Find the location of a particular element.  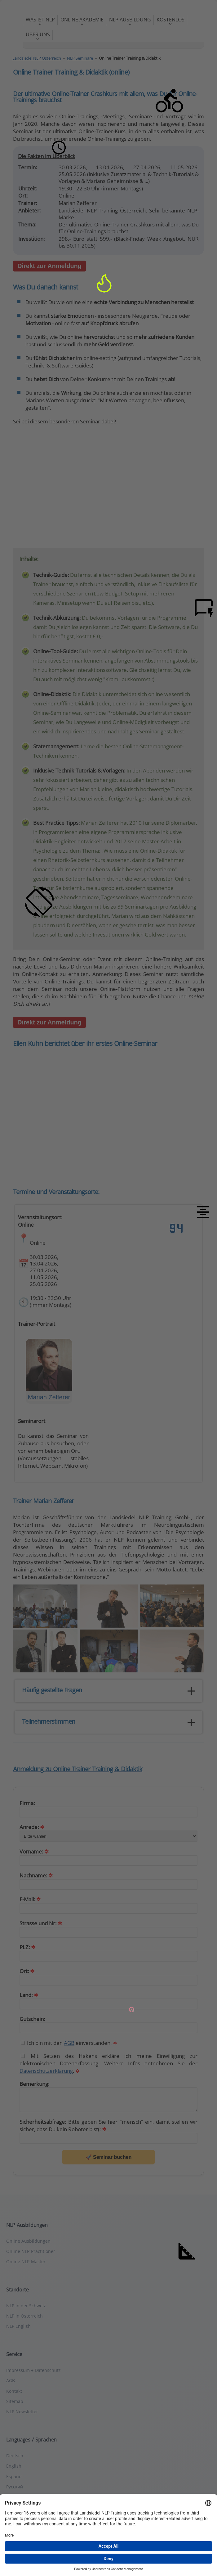

indicates item number 94 in a list or sequence is located at coordinates (176, 1228).